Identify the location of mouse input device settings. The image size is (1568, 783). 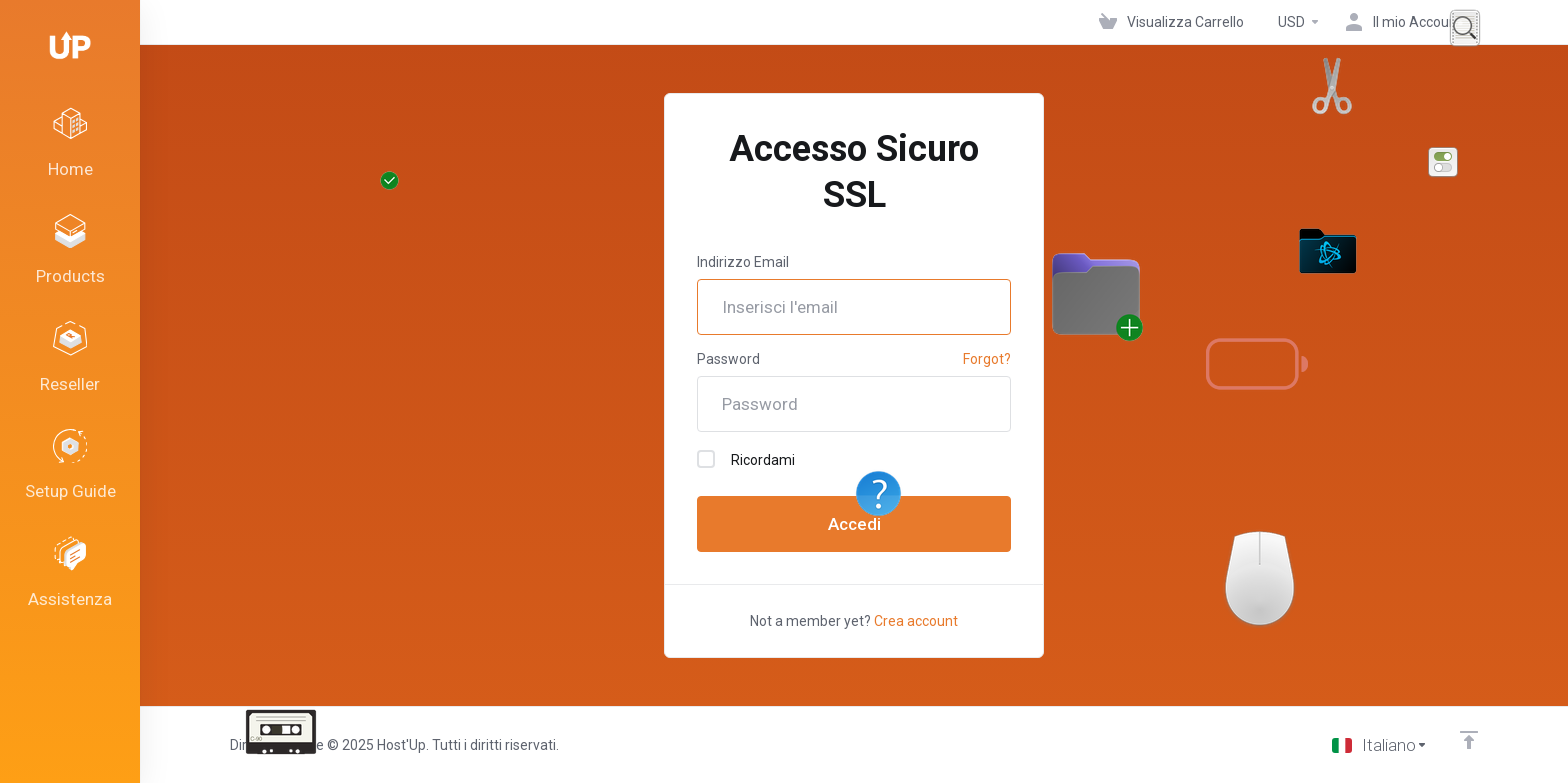
(1260, 578).